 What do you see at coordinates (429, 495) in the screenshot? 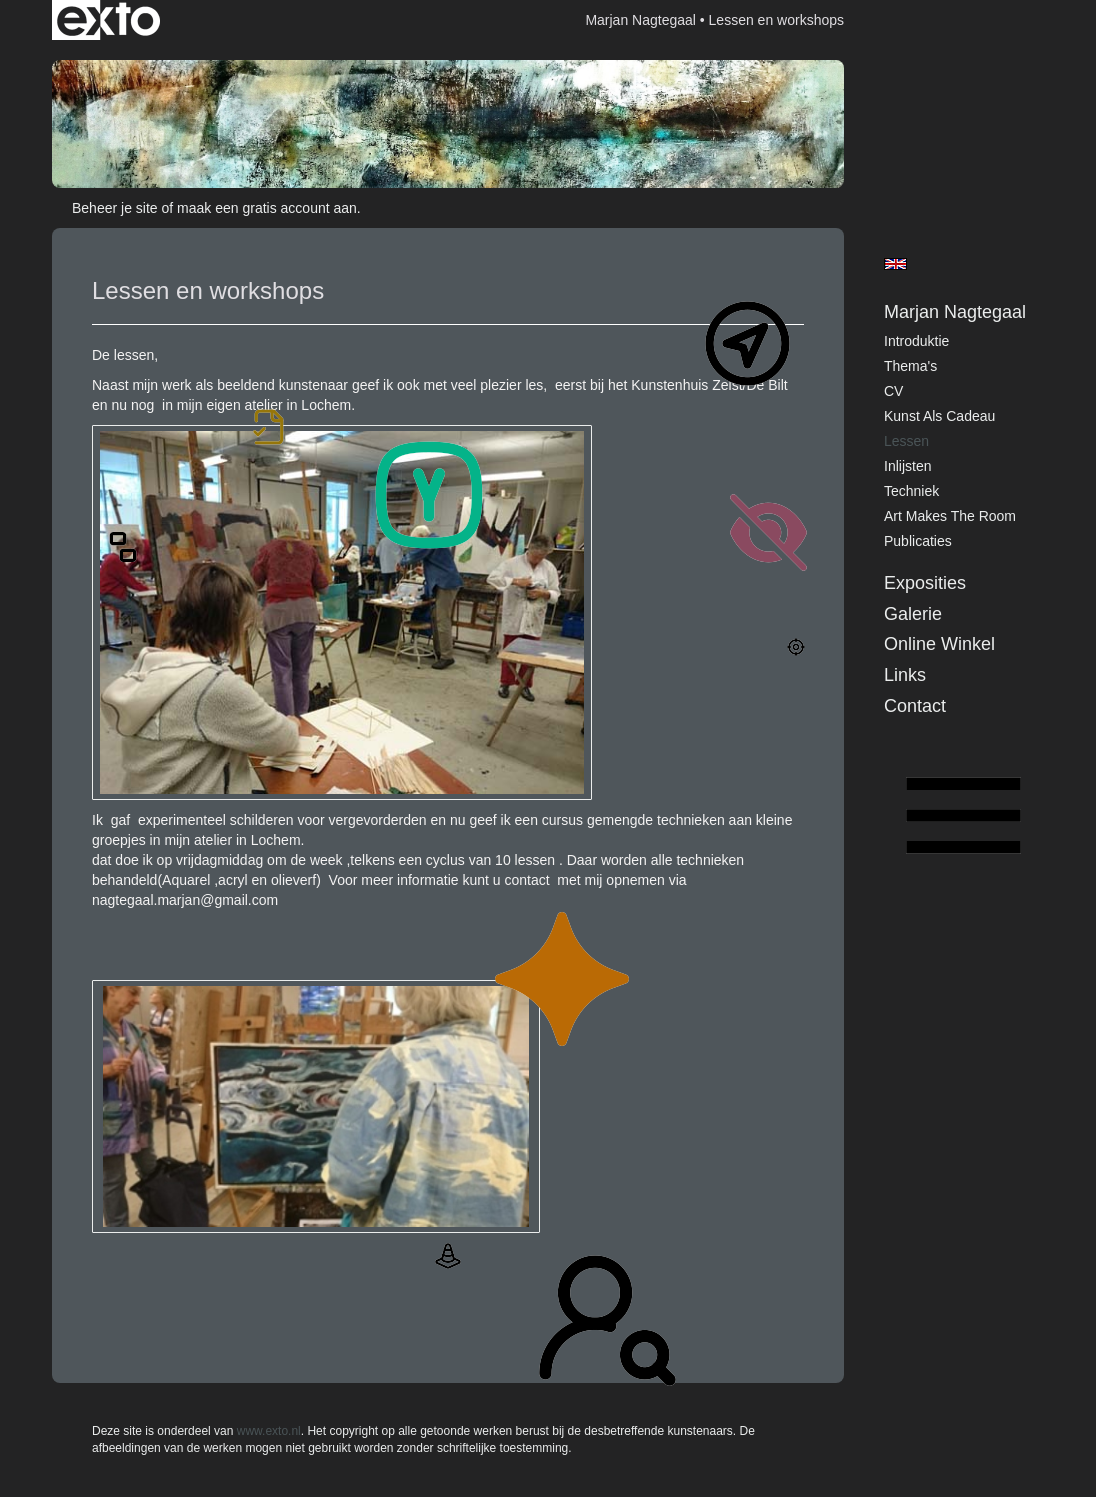
I see `indicates items starting with the letter Y` at bounding box center [429, 495].